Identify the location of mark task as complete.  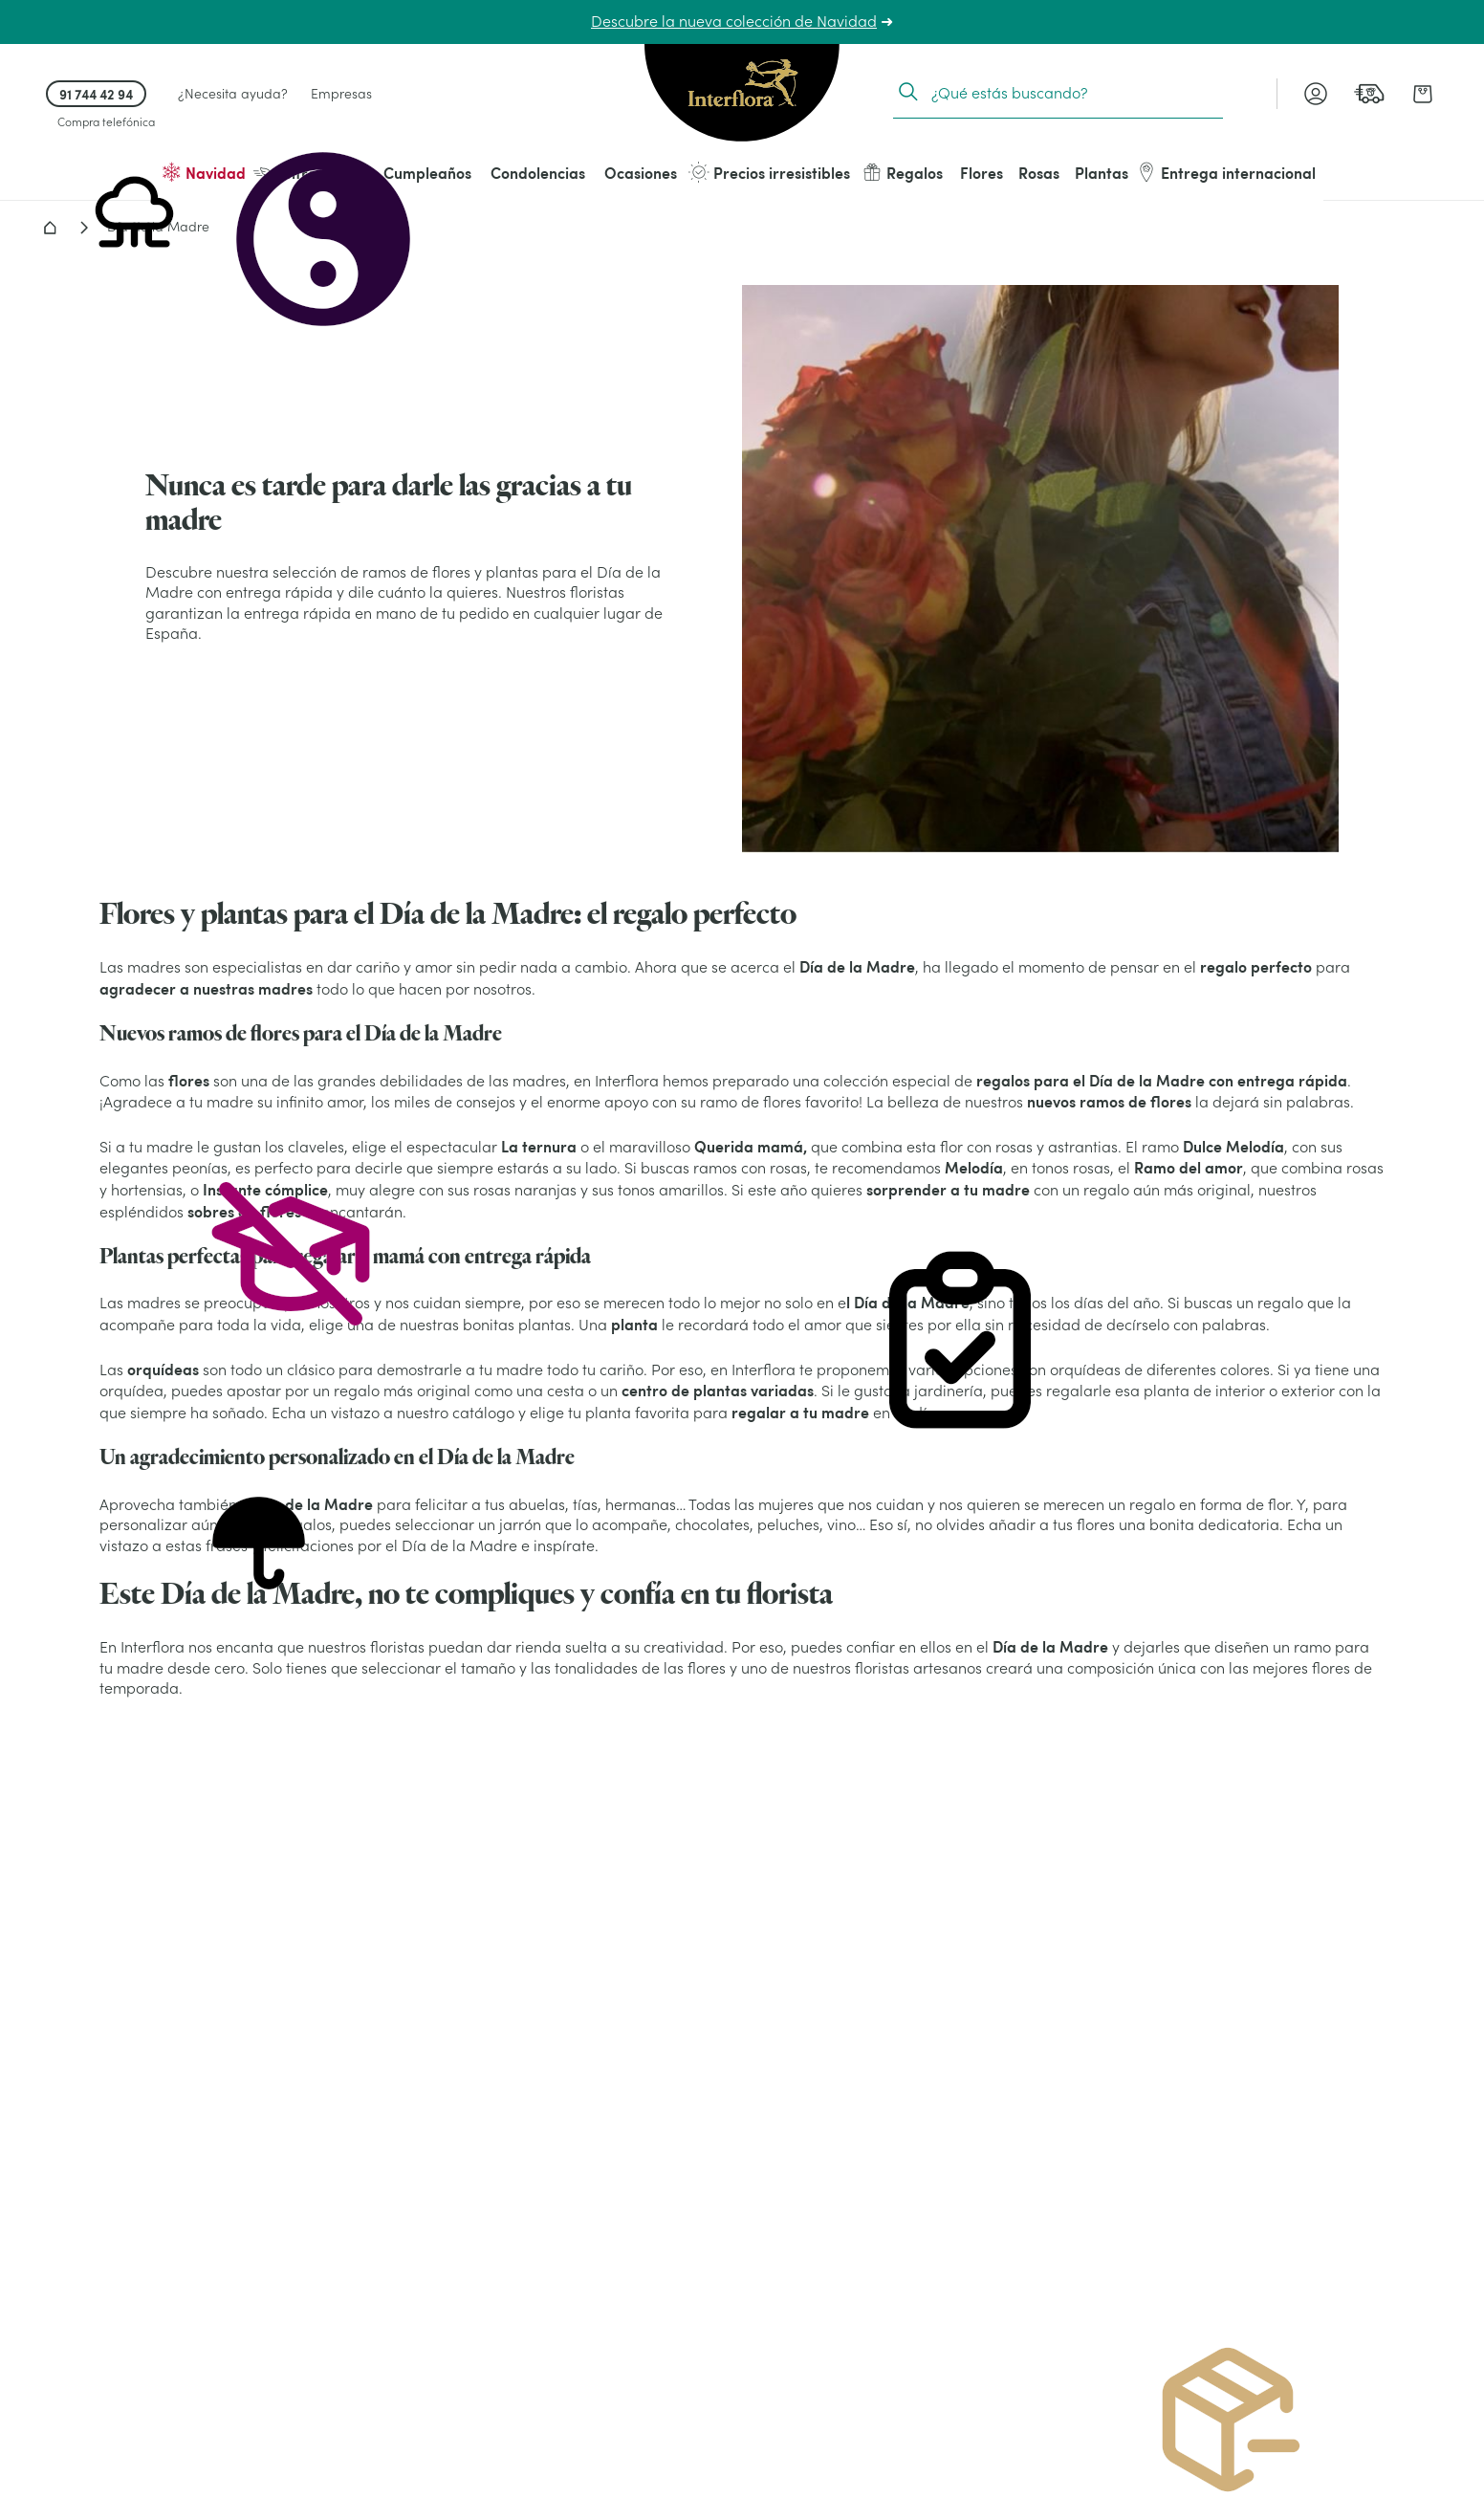
(960, 1340).